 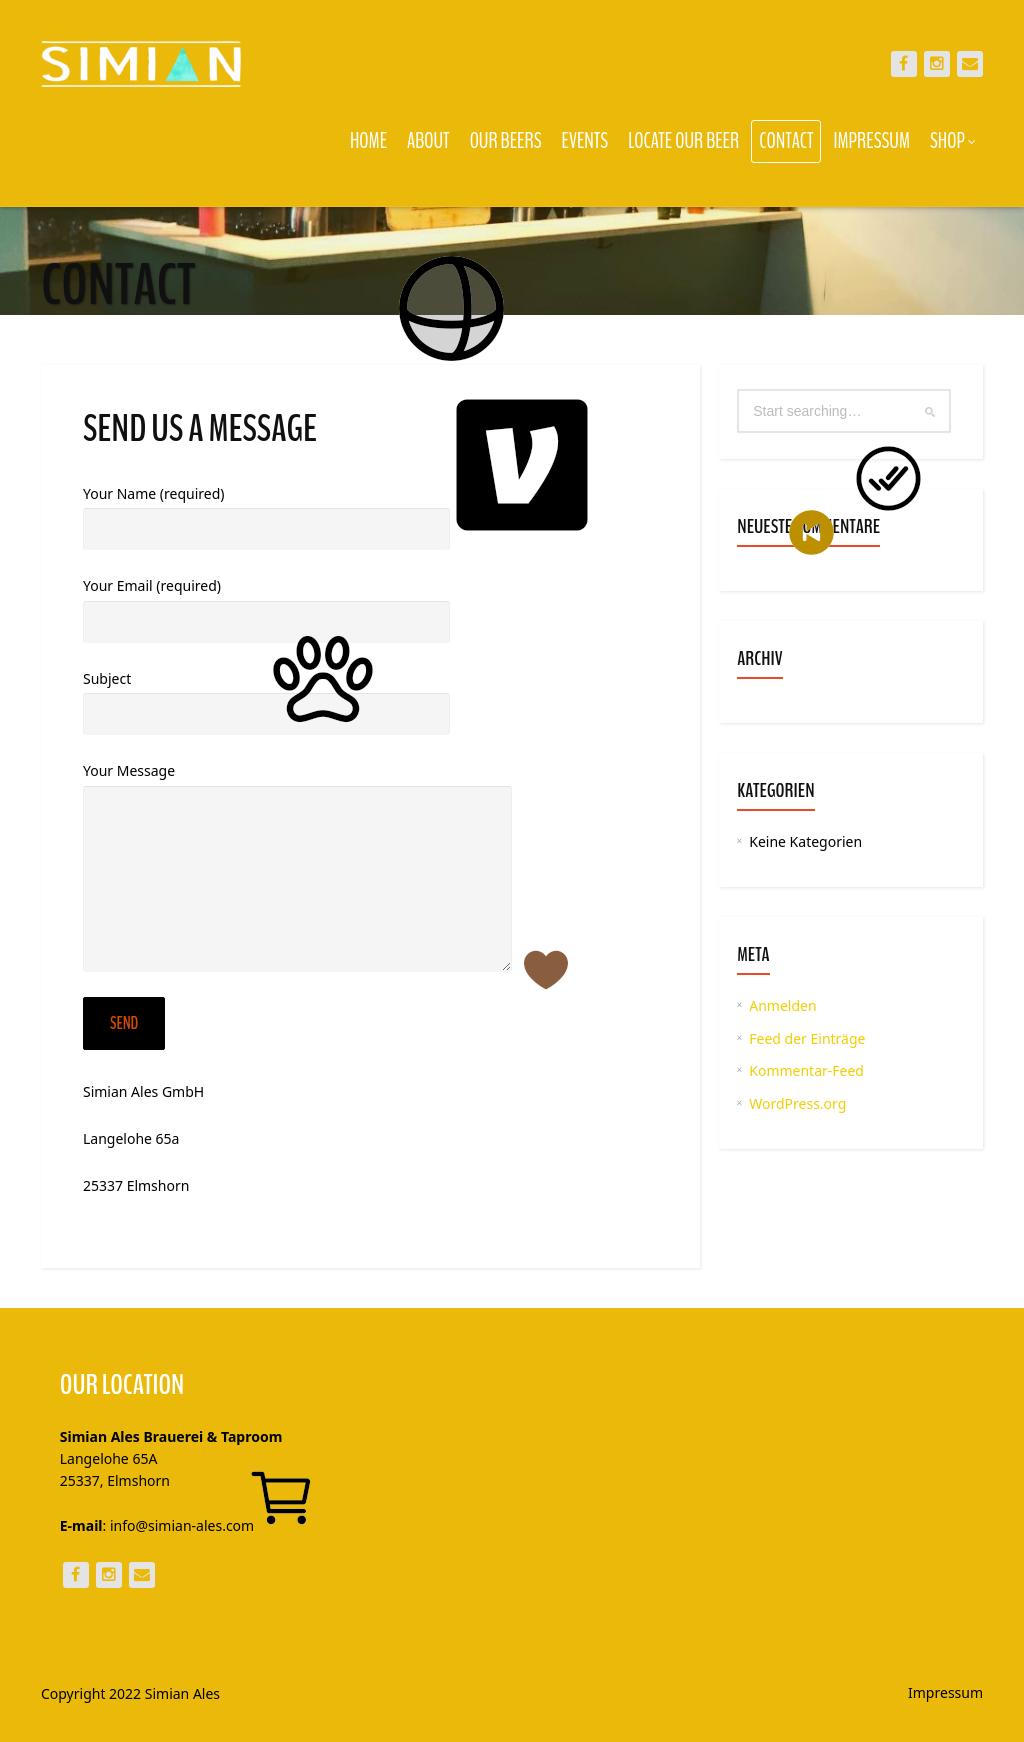 What do you see at coordinates (811, 532) in the screenshot?
I see `skip to previous track` at bounding box center [811, 532].